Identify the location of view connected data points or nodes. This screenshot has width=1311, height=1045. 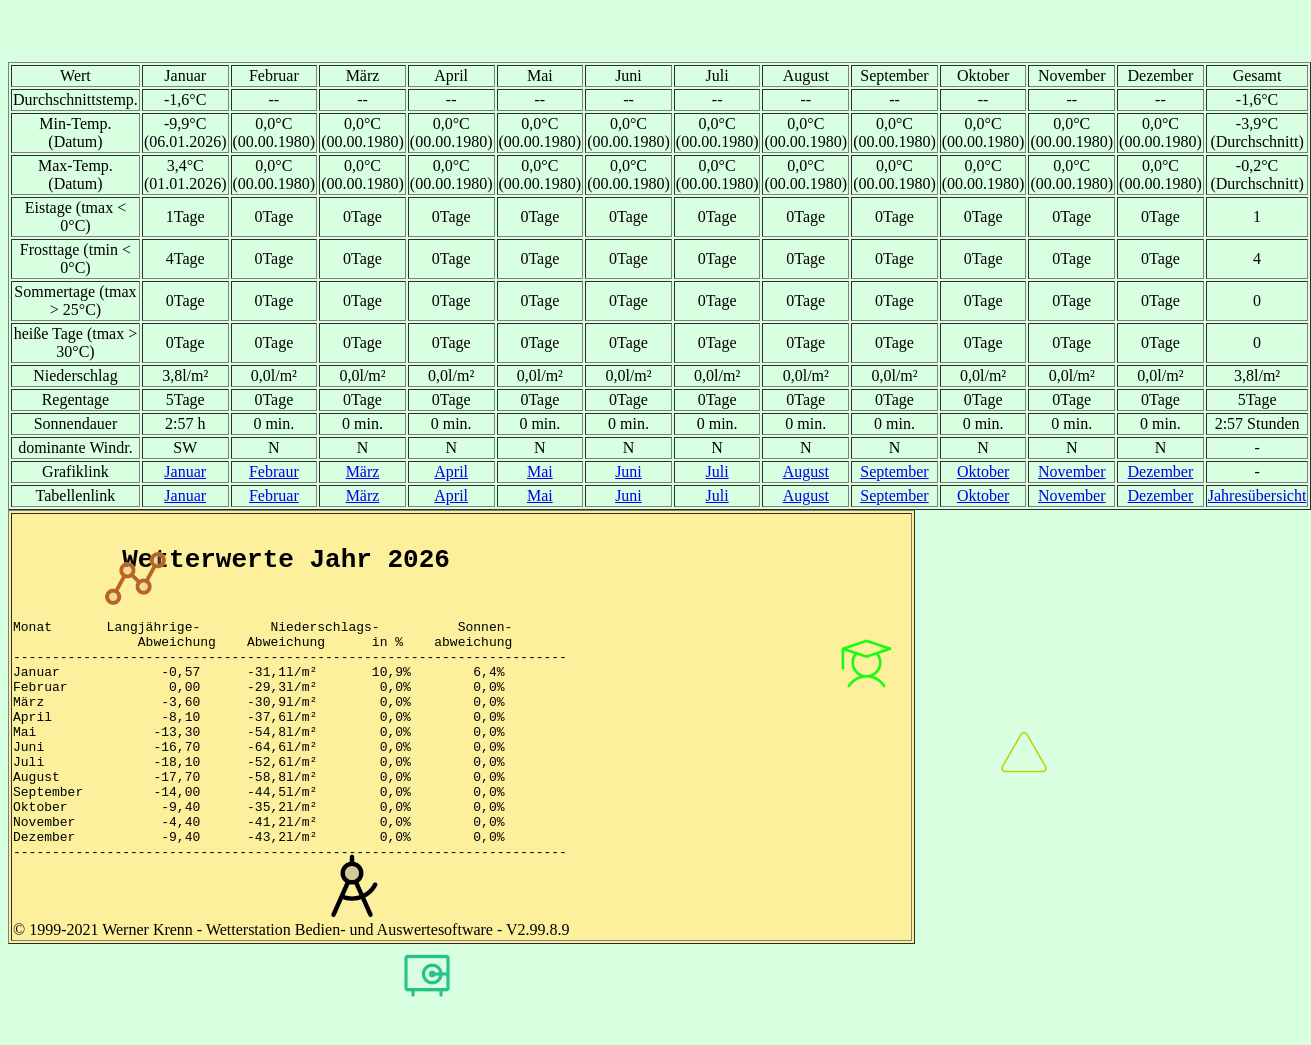
(135, 578).